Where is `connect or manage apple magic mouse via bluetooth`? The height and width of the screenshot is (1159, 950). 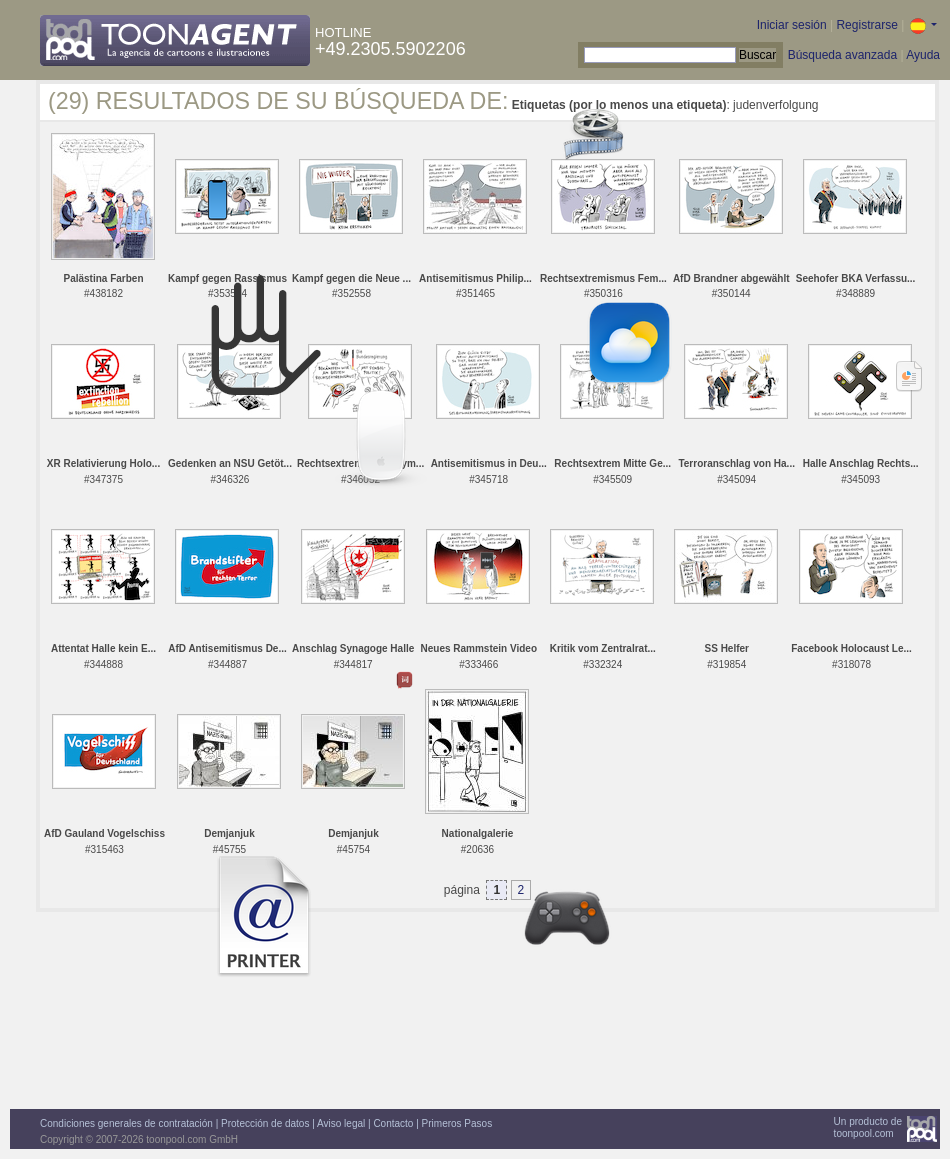 connect or manage apple magic mouse via bluetooth is located at coordinates (381, 439).